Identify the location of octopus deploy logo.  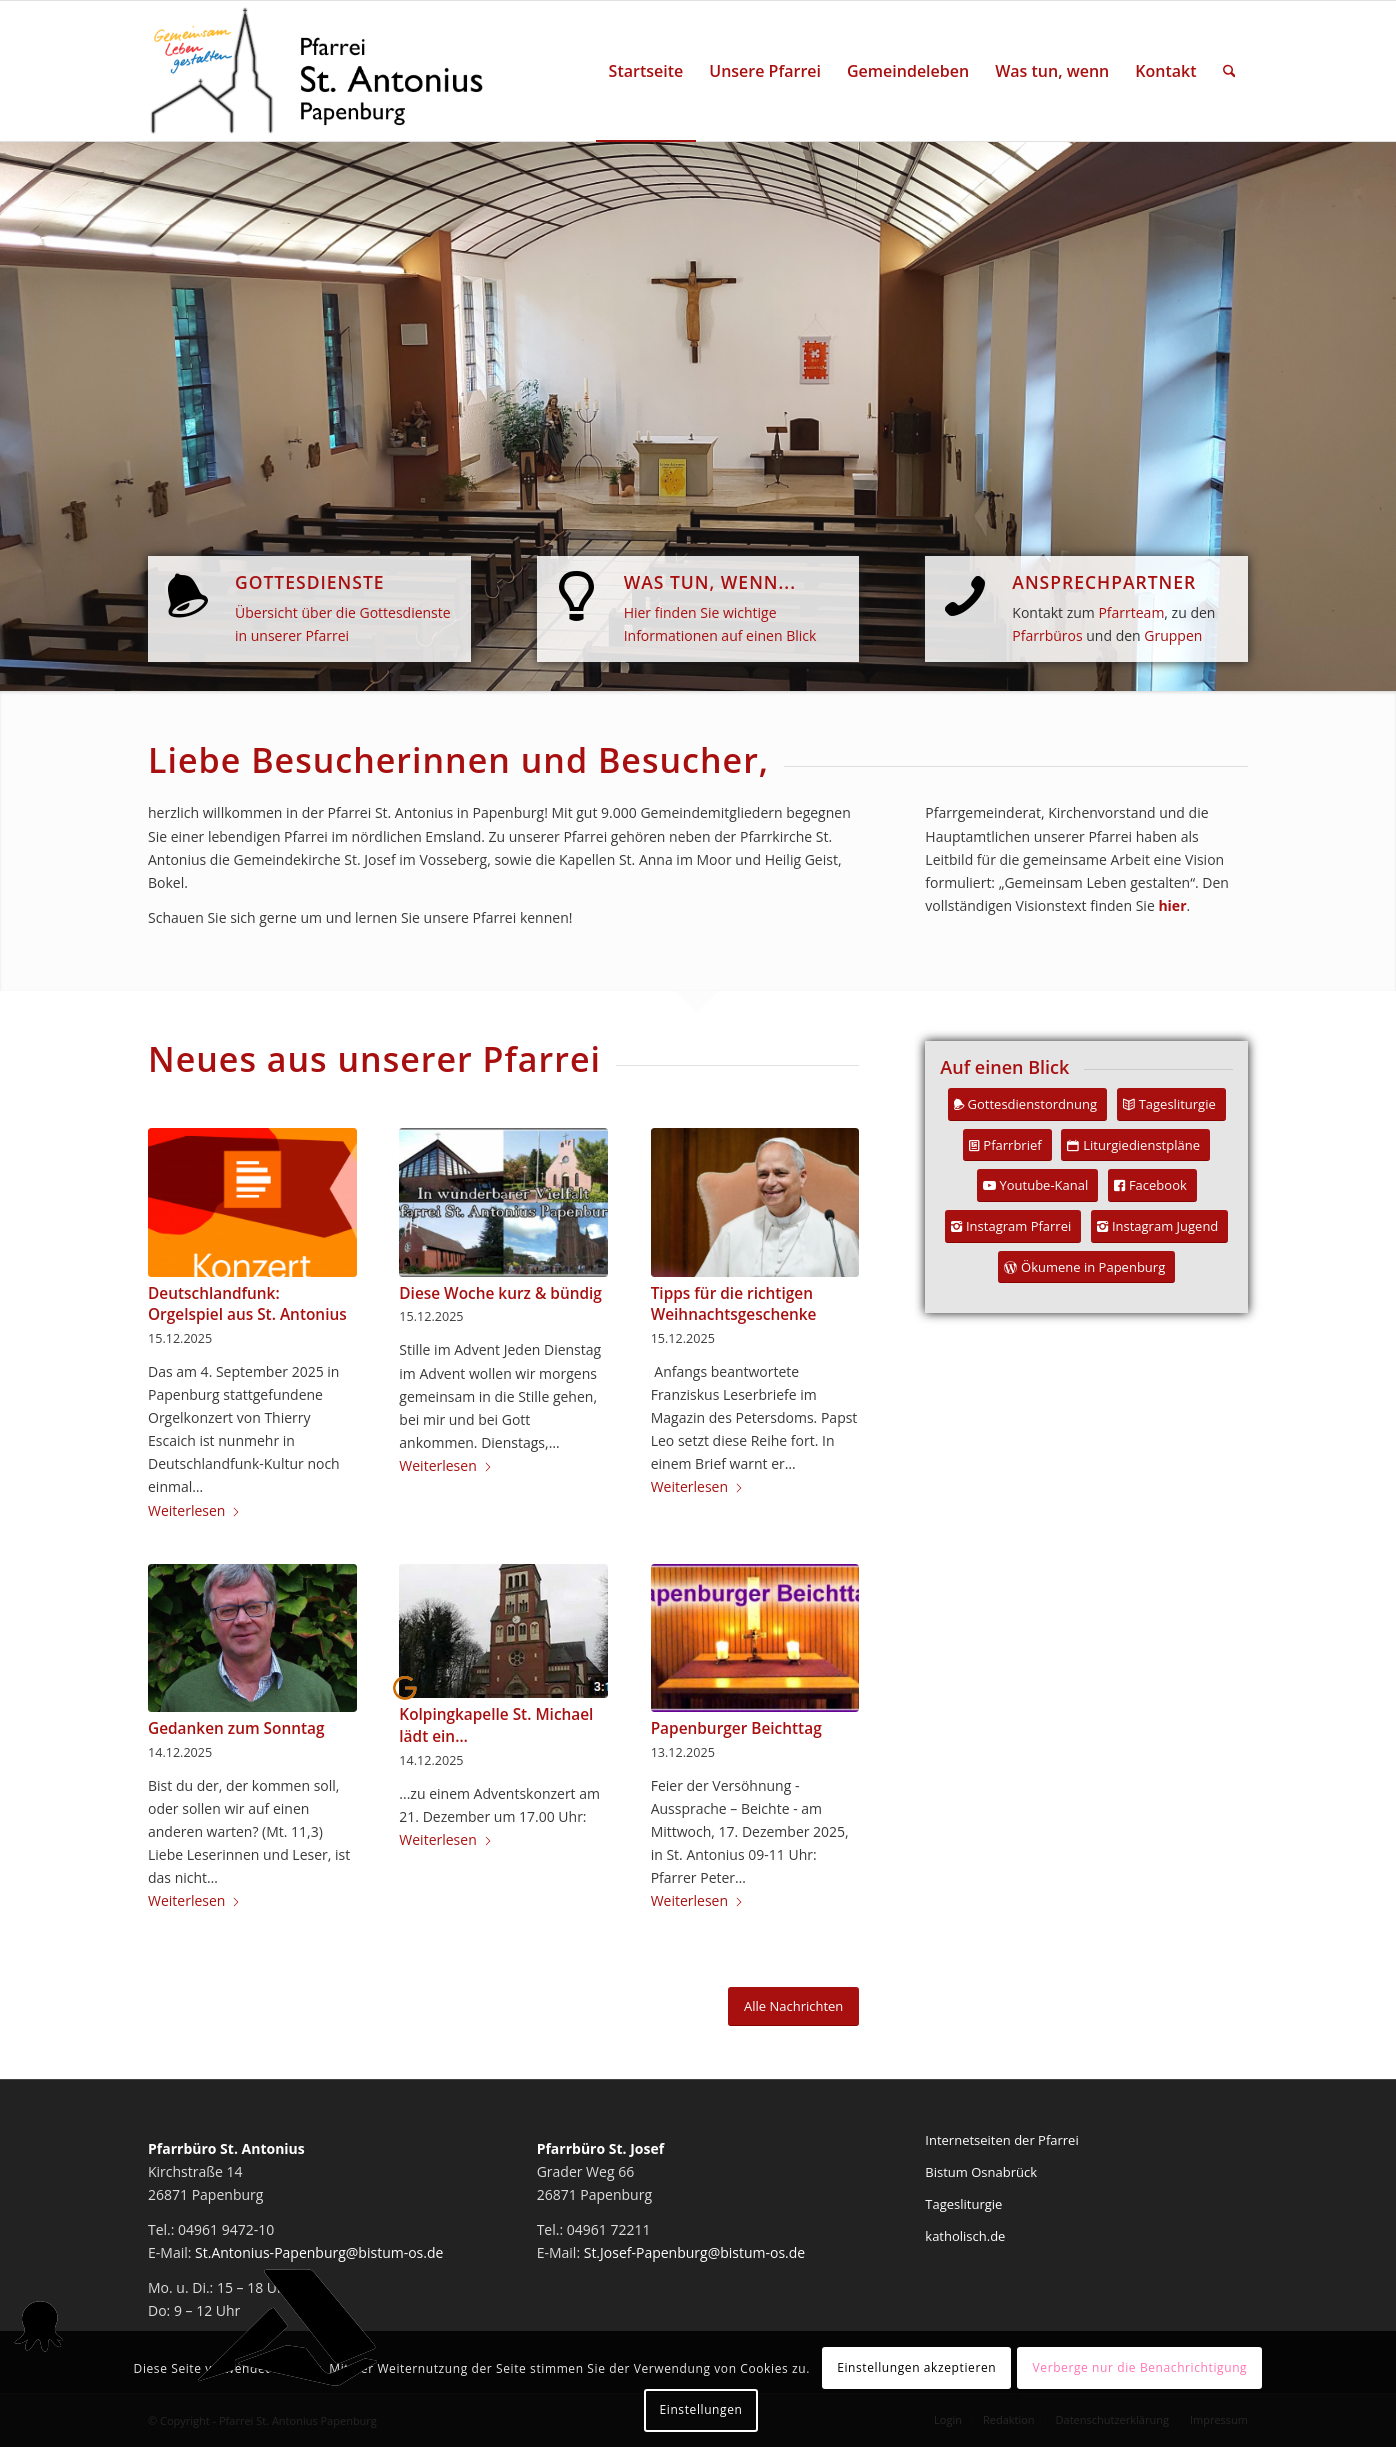
(38, 2326).